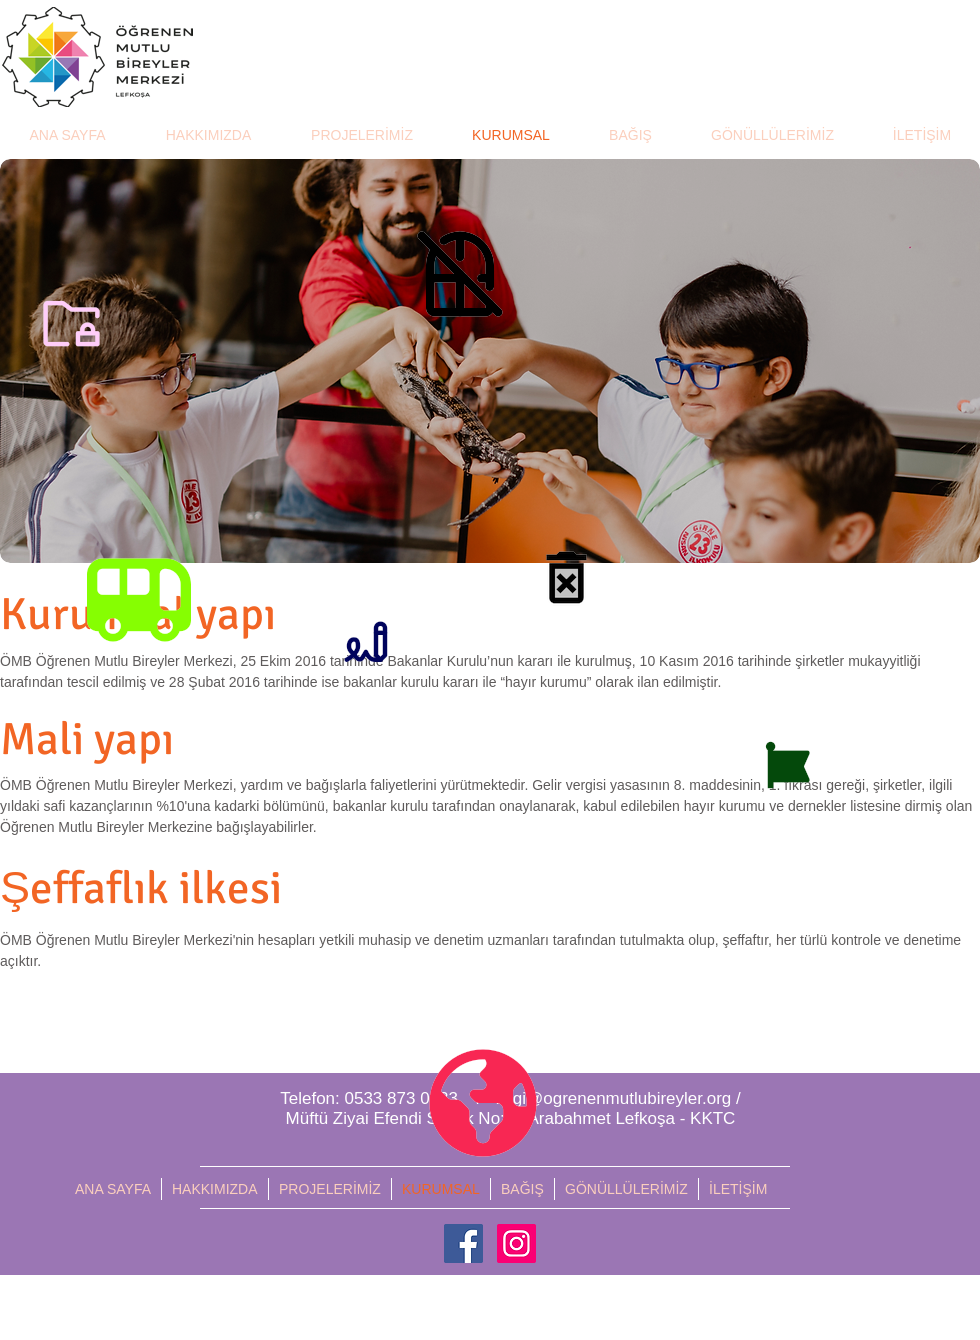 This screenshot has height=1340, width=980. Describe the element at coordinates (460, 274) in the screenshot. I see `window or panel is disabled` at that location.